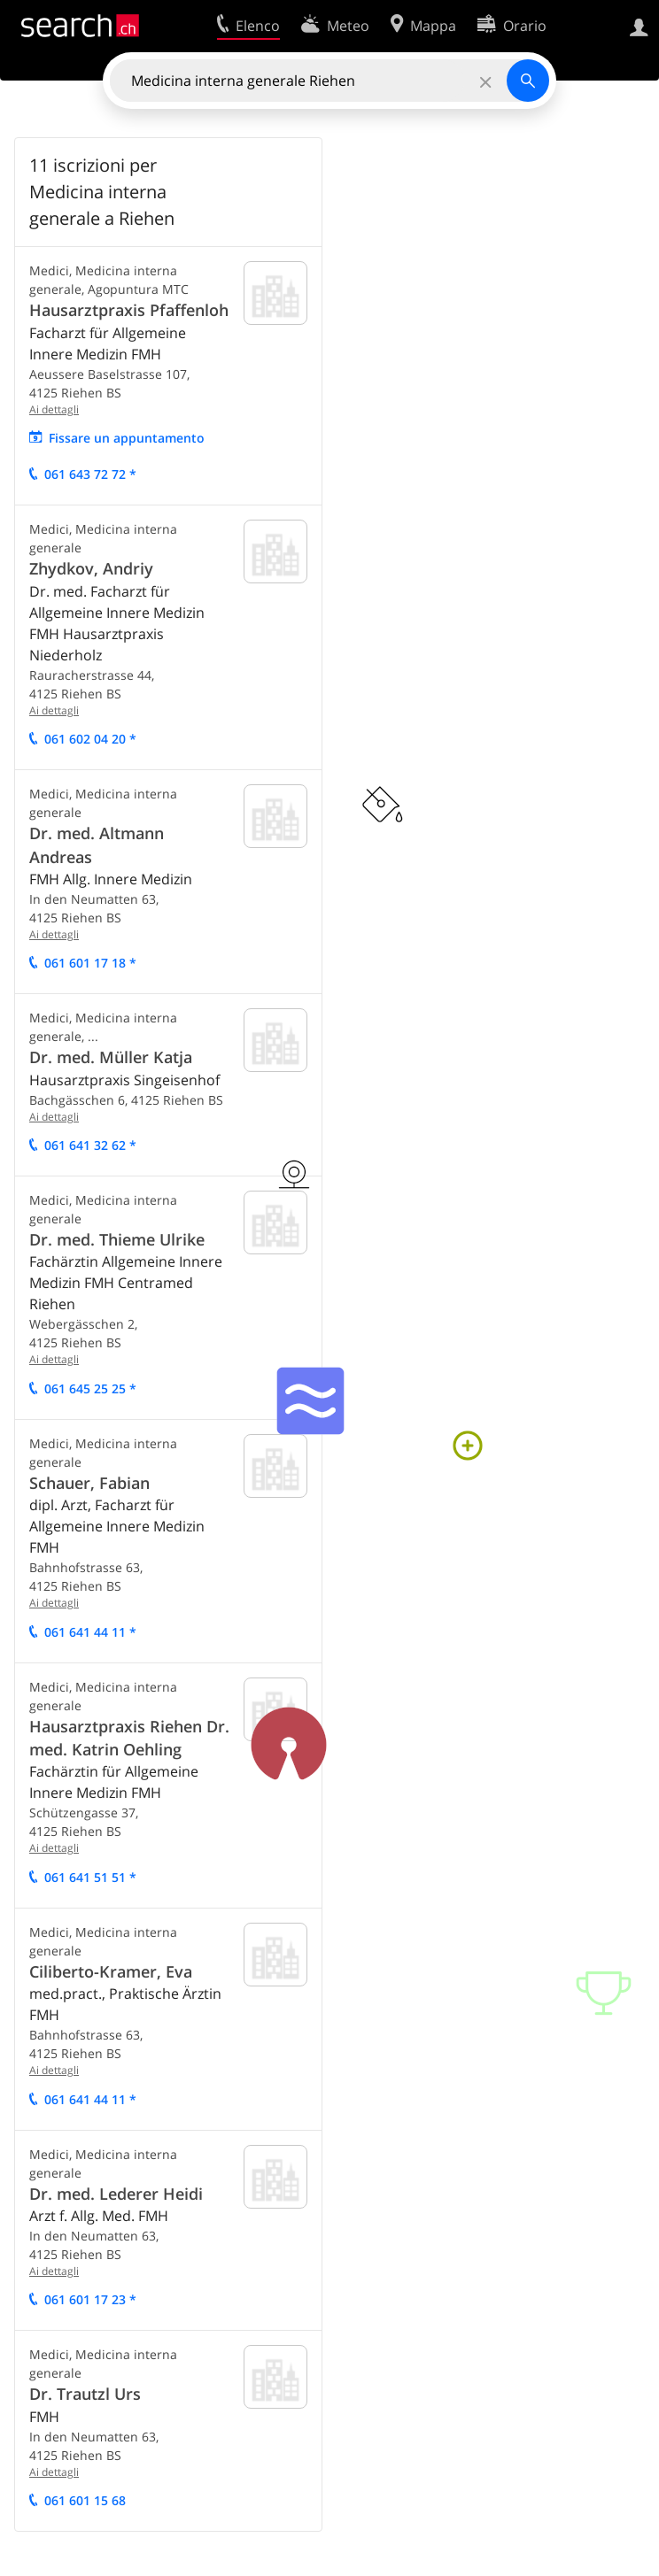  I want to click on enable webcam or video camera, so click(294, 1176).